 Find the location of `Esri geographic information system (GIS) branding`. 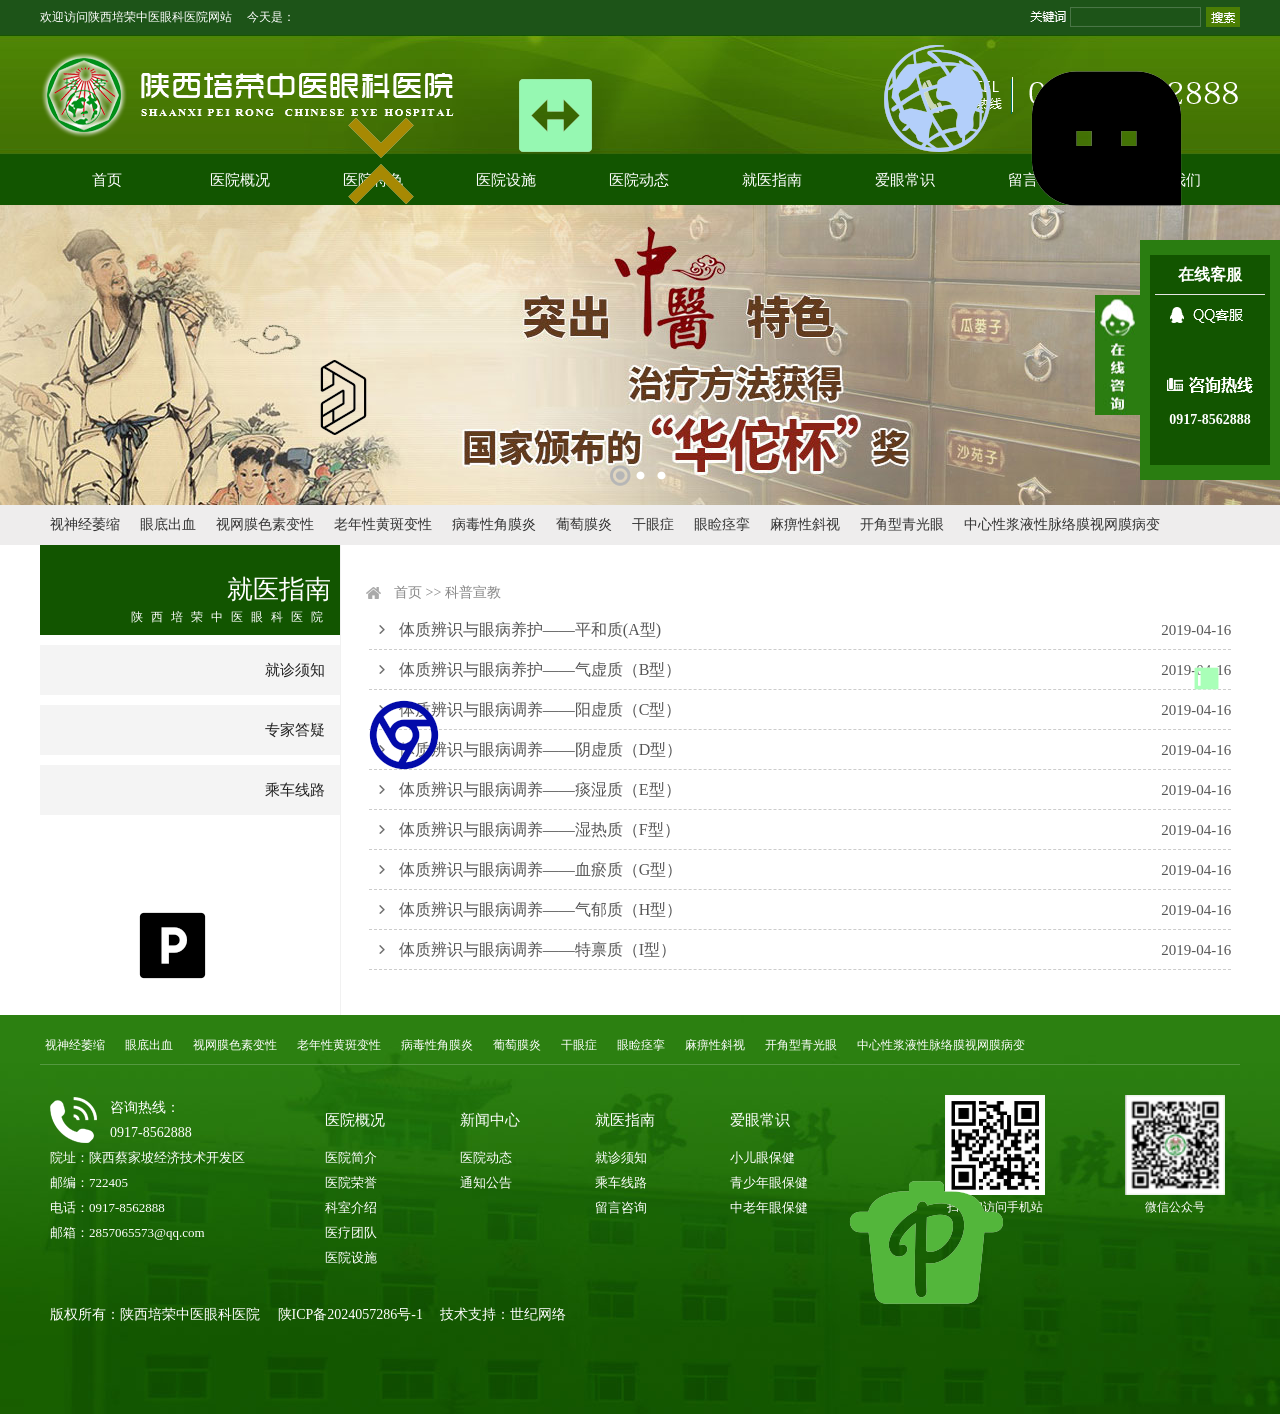

Esri geographic information system (GIS) branding is located at coordinates (937, 98).